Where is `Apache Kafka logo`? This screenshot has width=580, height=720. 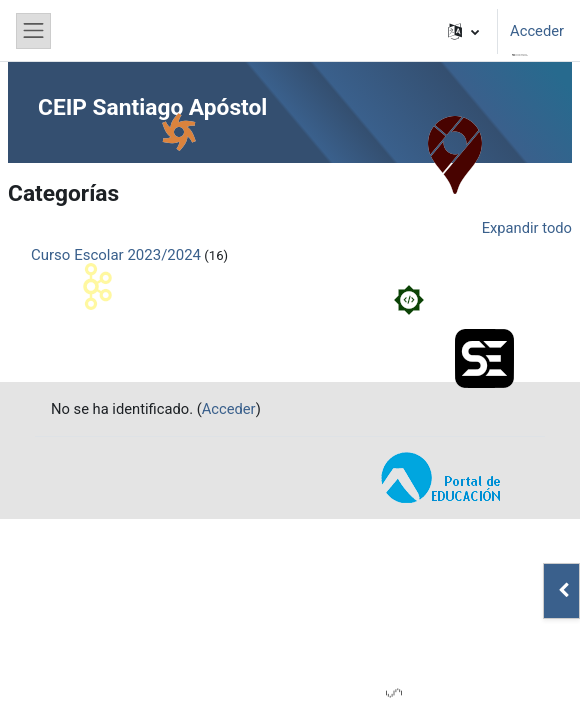 Apache Kafka logo is located at coordinates (97, 286).